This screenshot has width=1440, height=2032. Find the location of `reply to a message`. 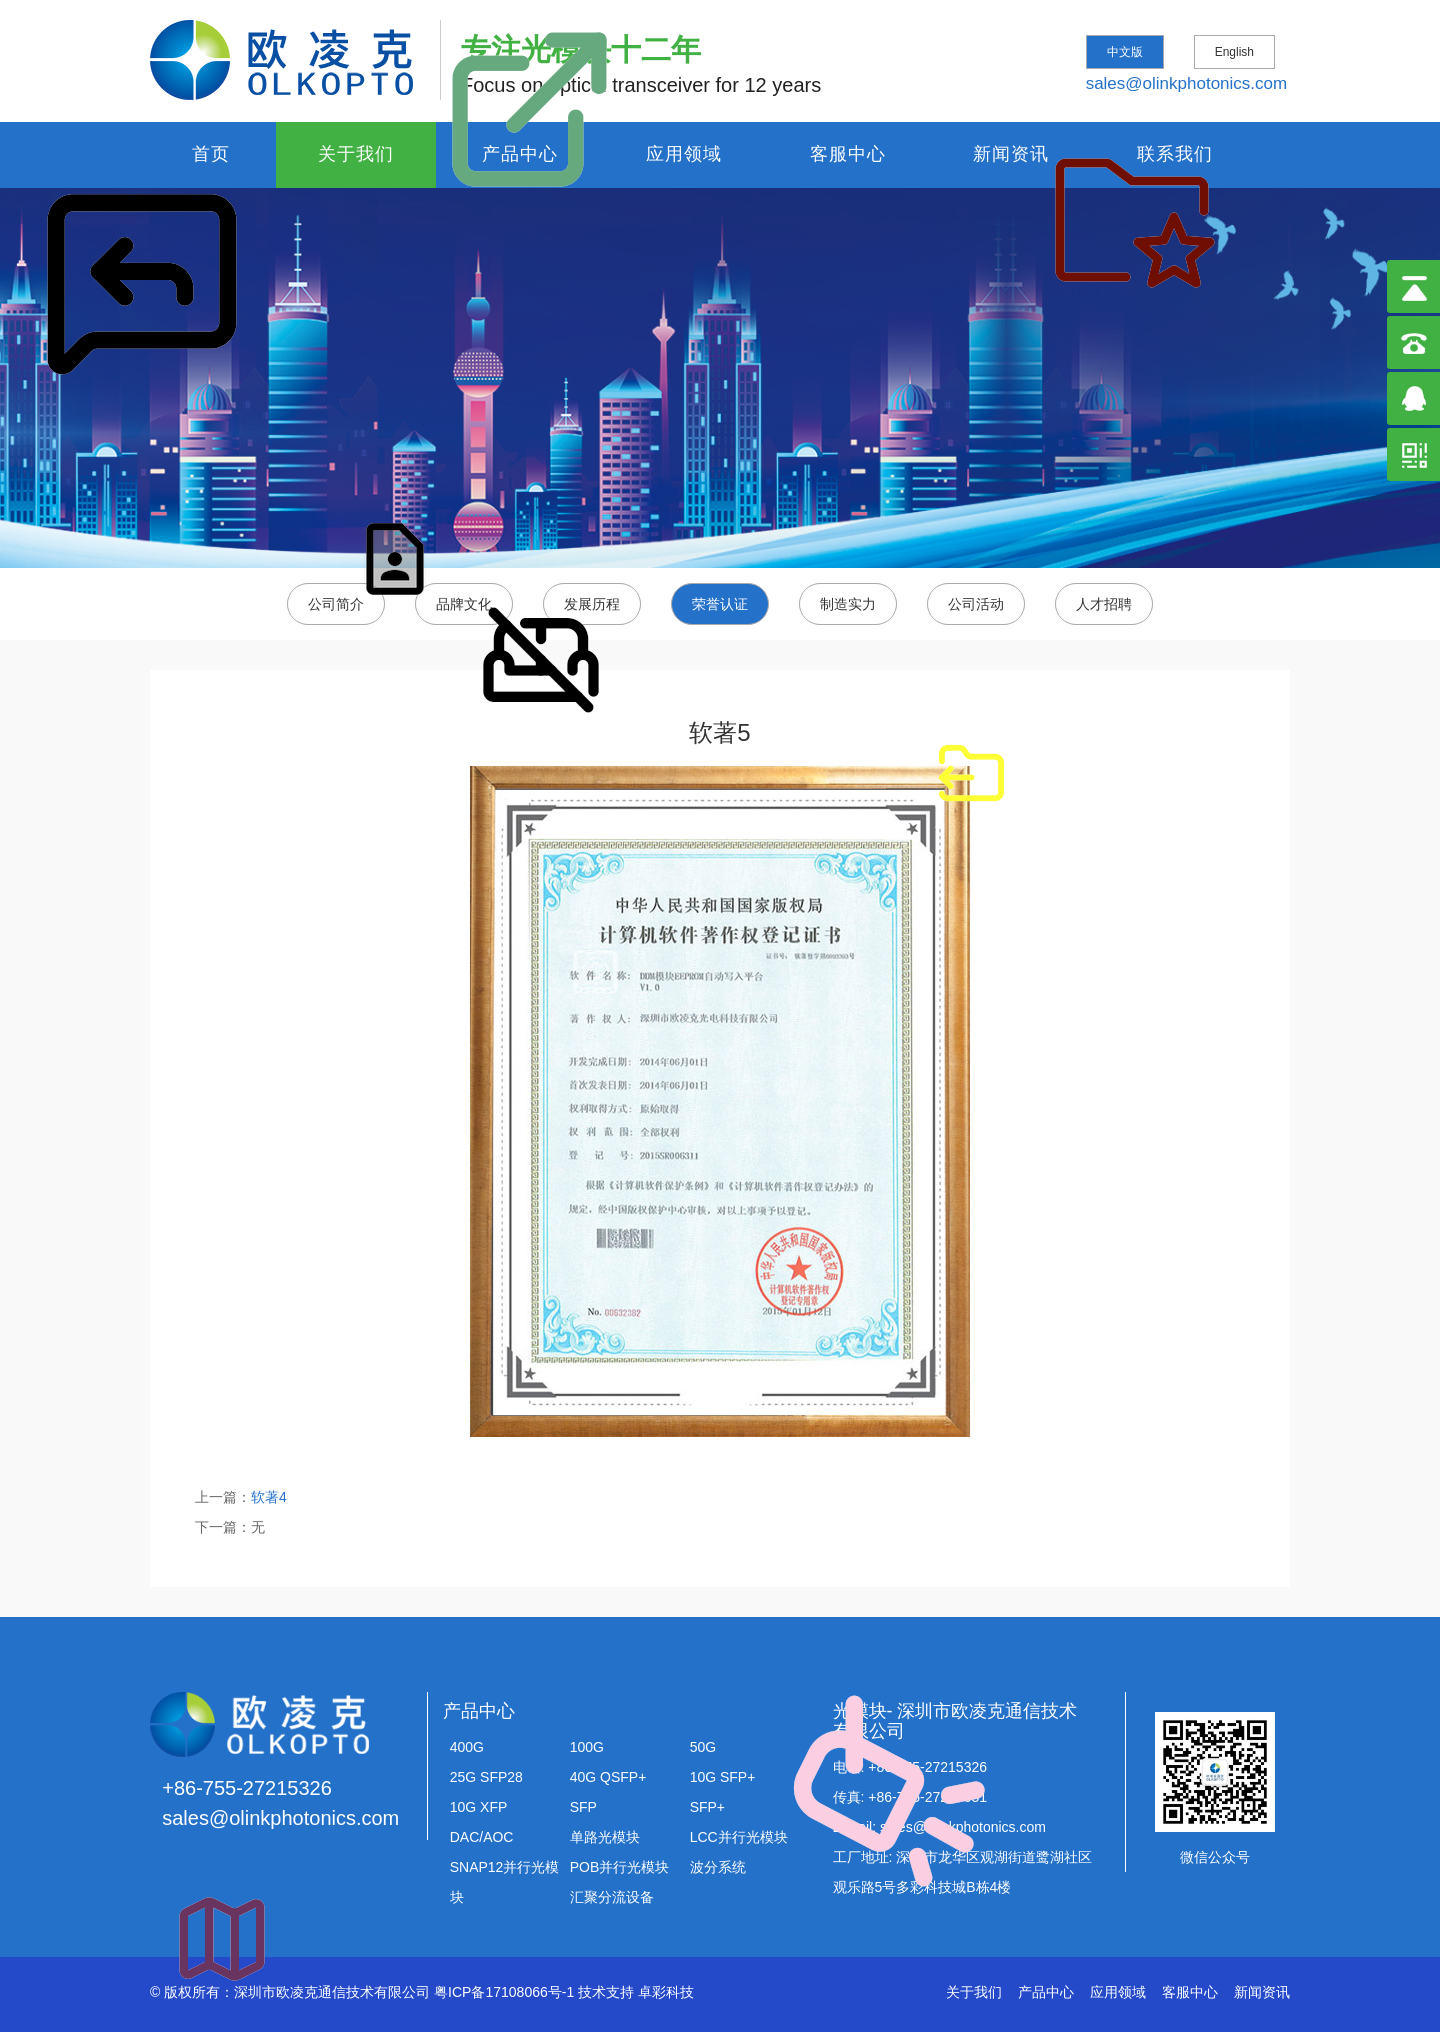

reply to a message is located at coordinates (142, 280).